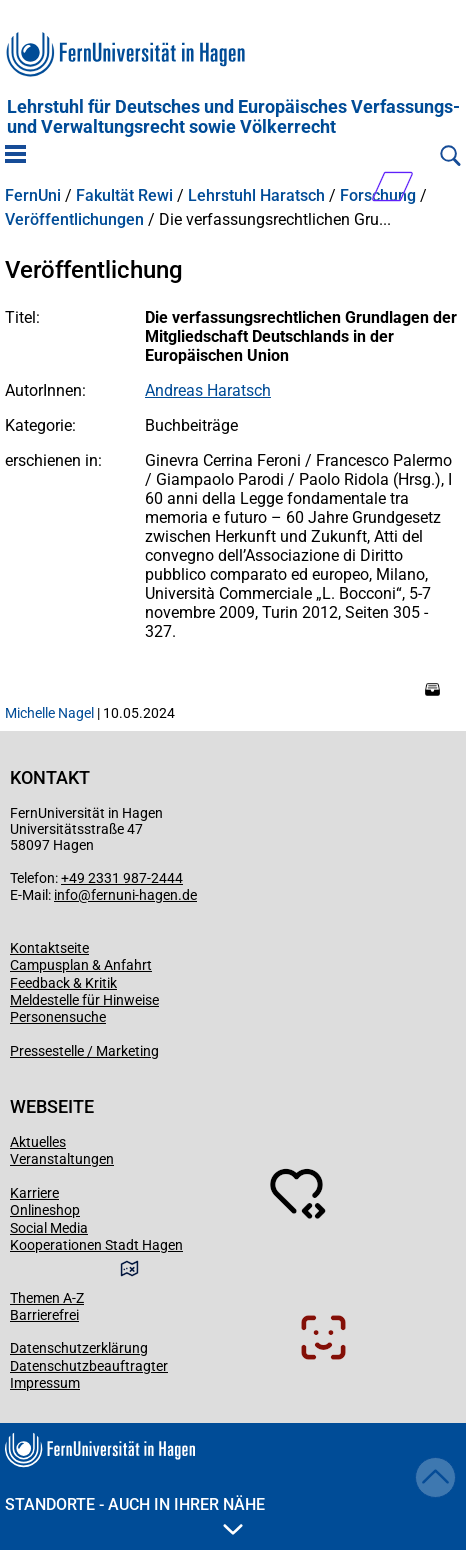 The image size is (466, 1550). I want to click on authenticate with face id, so click(323, 1337).